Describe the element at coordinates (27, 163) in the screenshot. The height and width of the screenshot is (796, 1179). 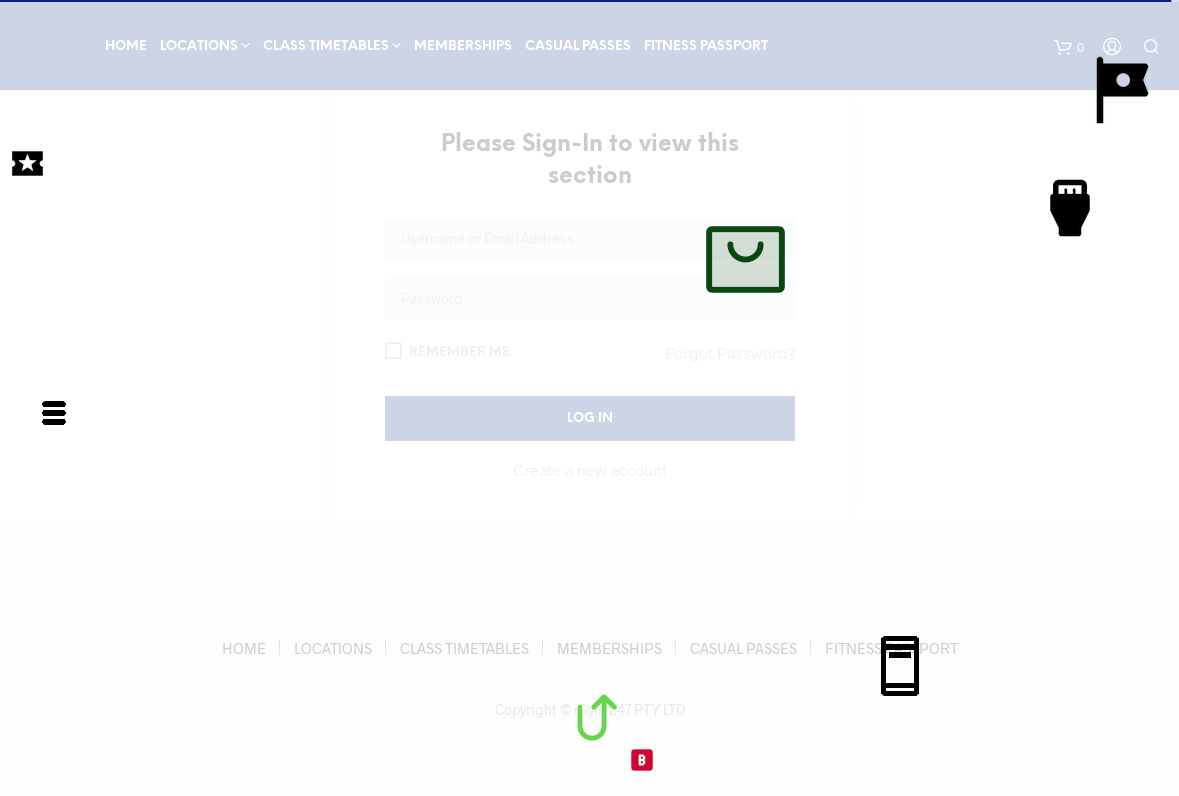
I see `view nearby events or entertainment` at that location.